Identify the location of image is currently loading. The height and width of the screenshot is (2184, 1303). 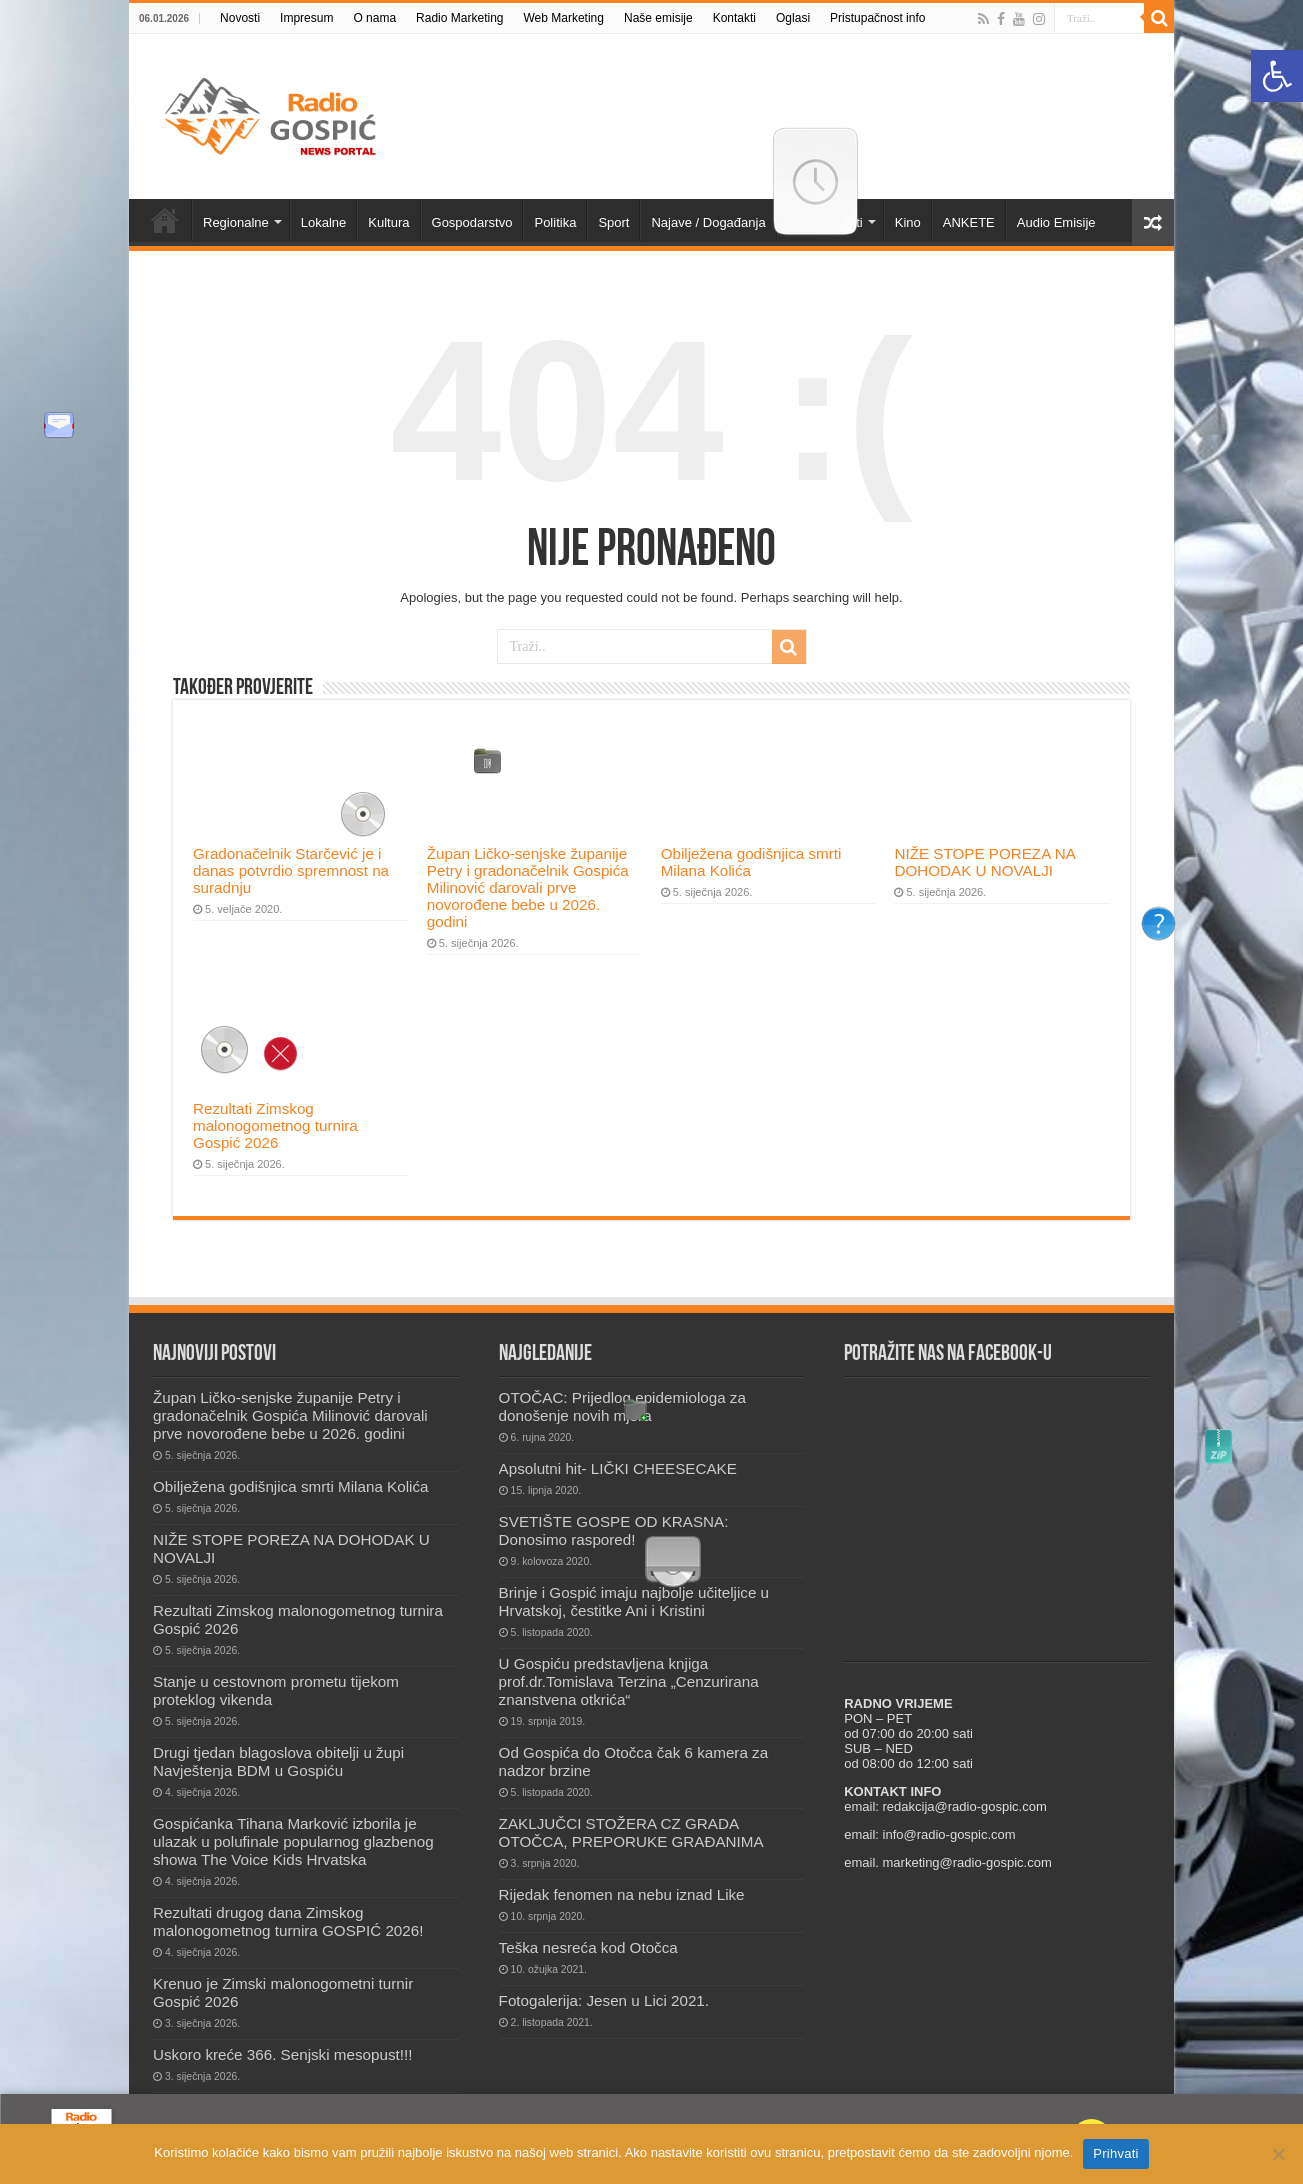
(815, 181).